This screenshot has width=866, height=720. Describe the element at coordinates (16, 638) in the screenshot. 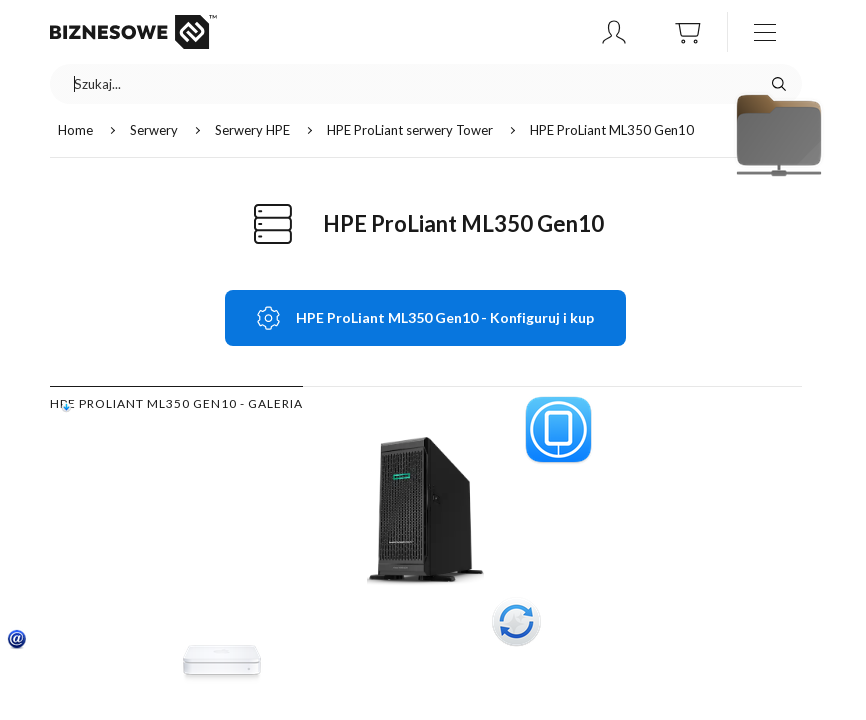

I see `access email account settings` at that location.